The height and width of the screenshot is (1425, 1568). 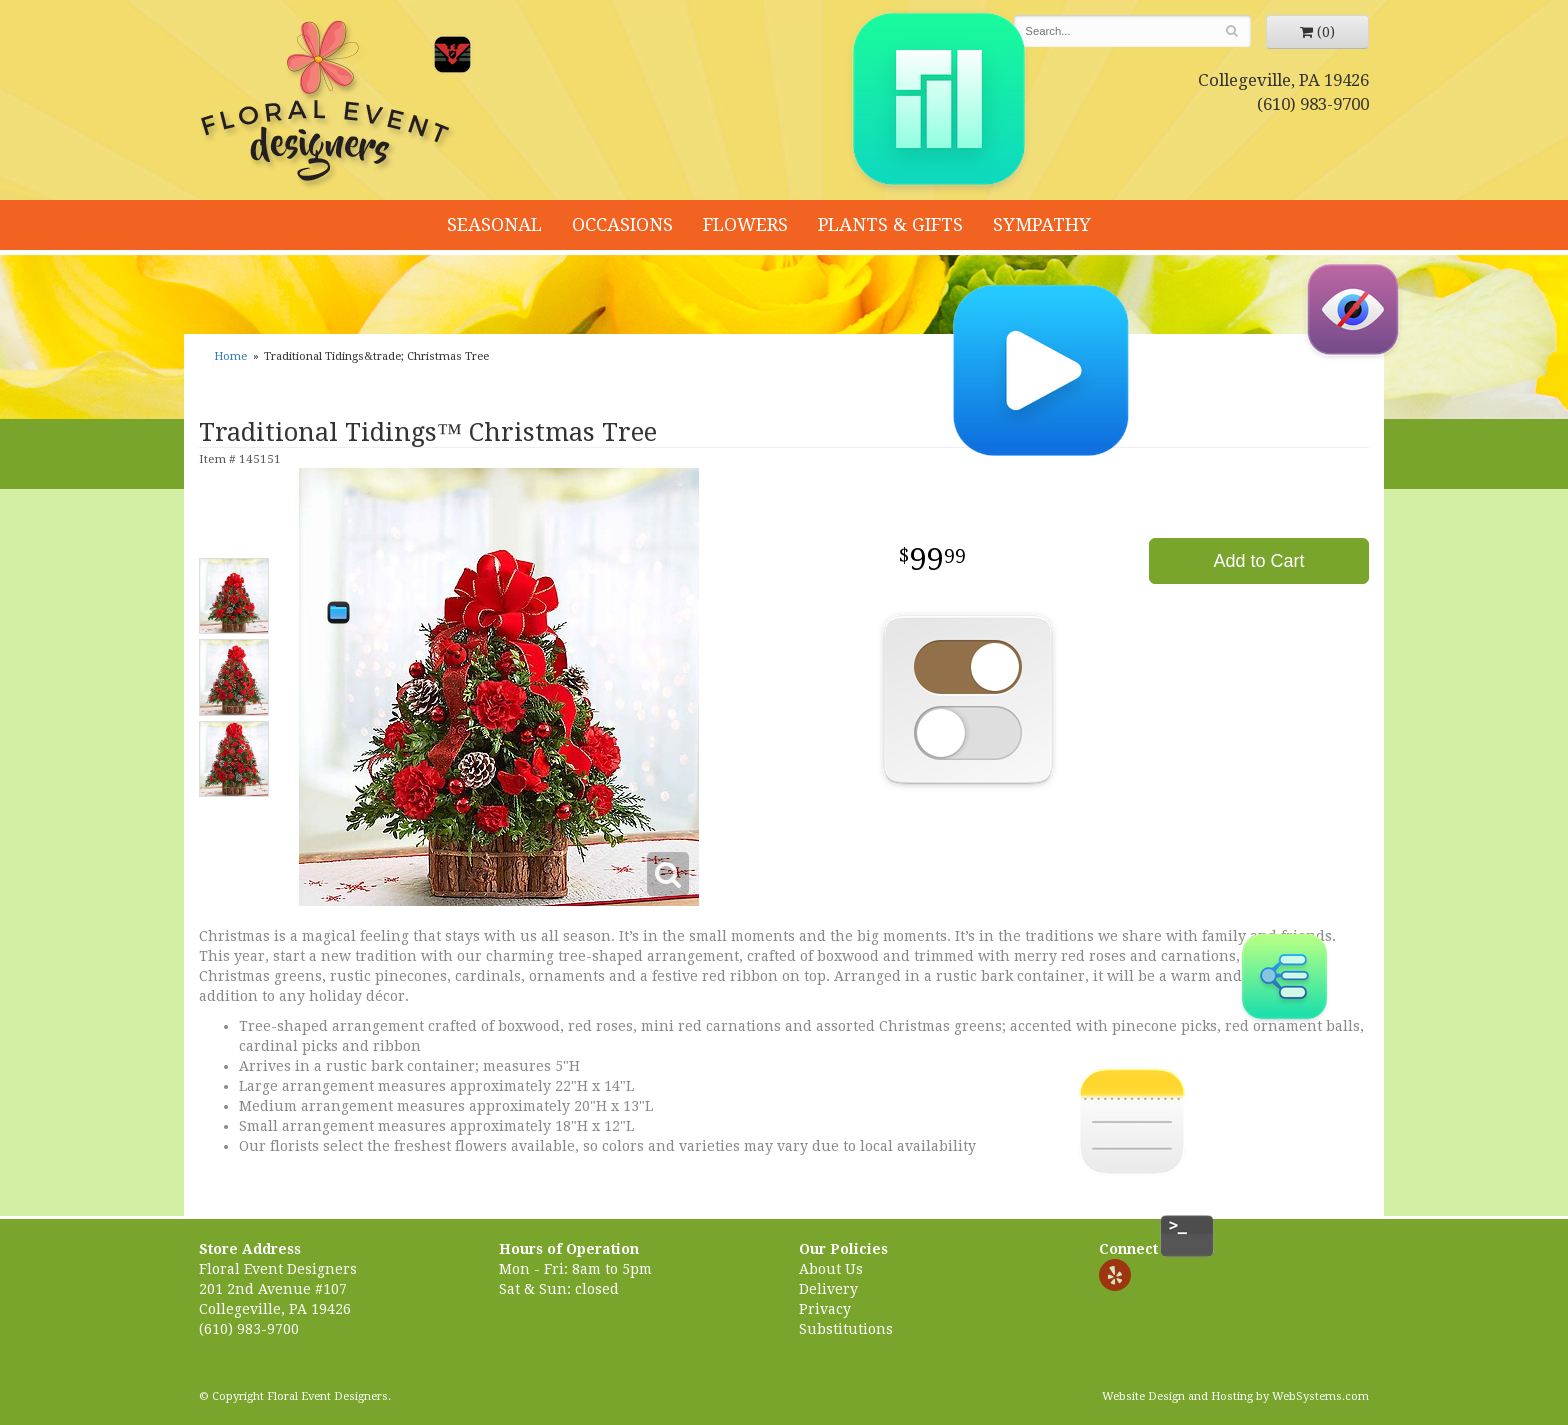 What do you see at coordinates (1284, 976) in the screenshot?
I see `open labyrinth mind-mapping app` at bounding box center [1284, 976].